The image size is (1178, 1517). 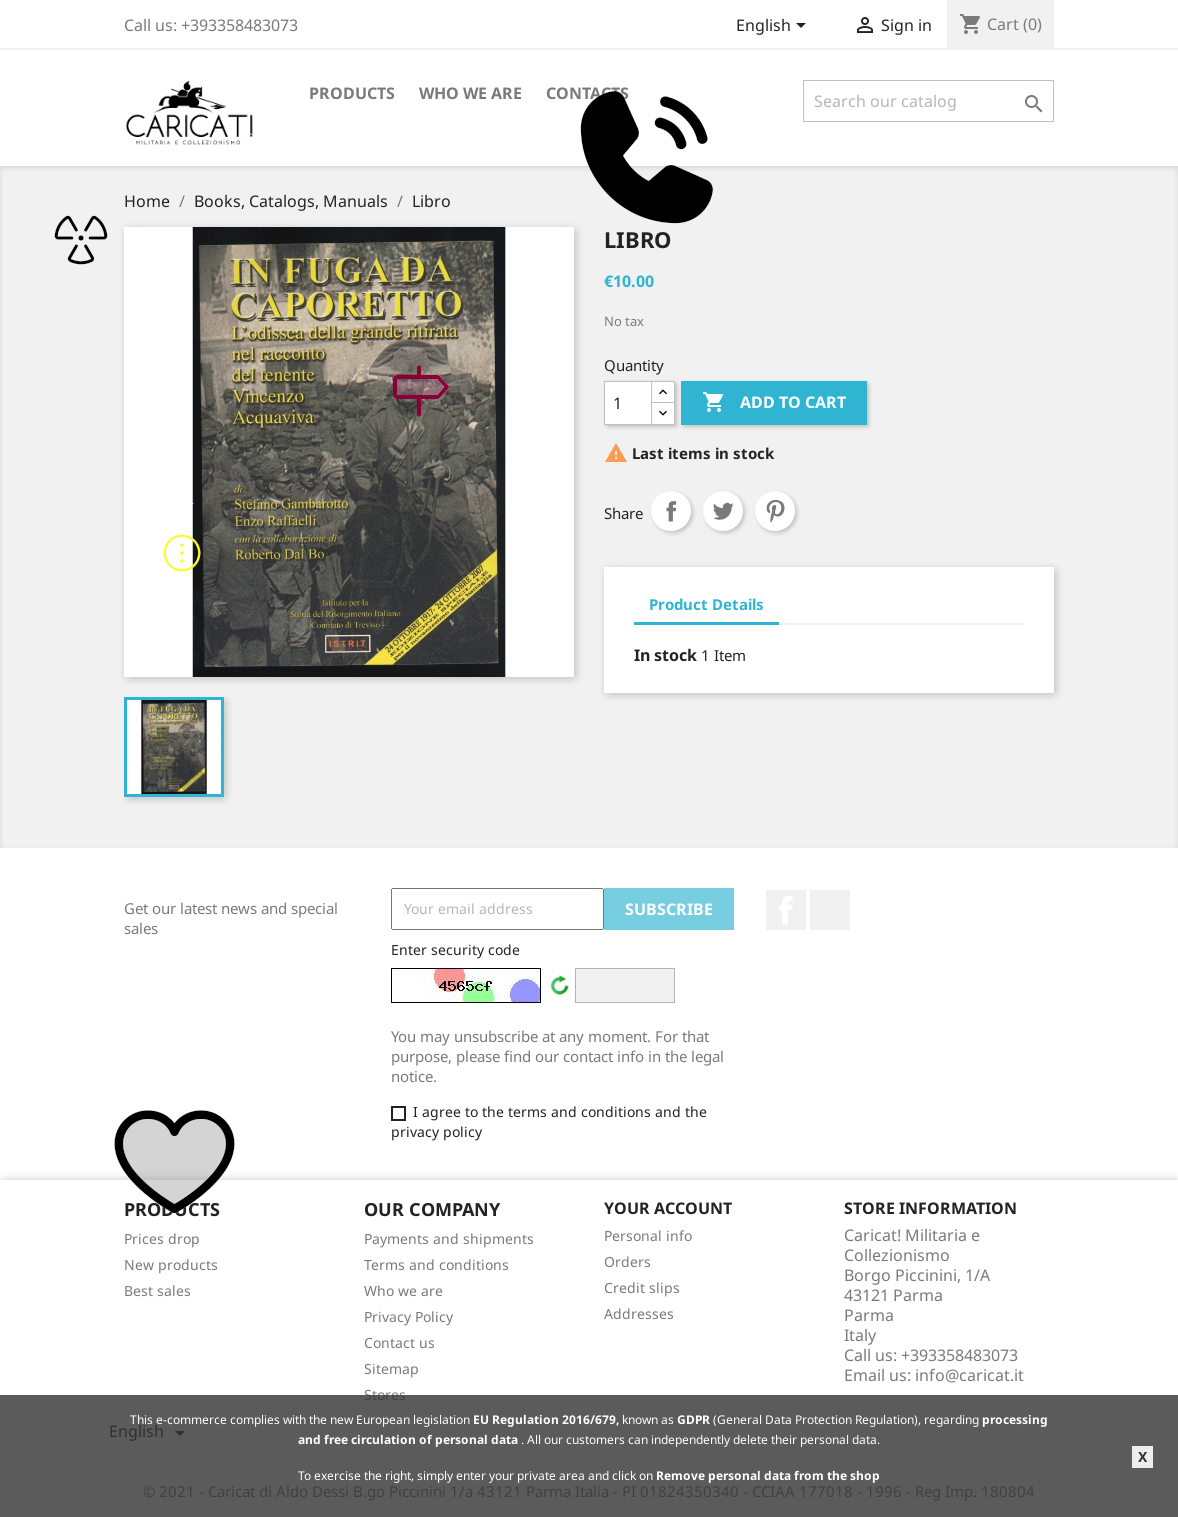 I want to click on indicates radioactive or hazardous material warning, so click(x=81, y=238).